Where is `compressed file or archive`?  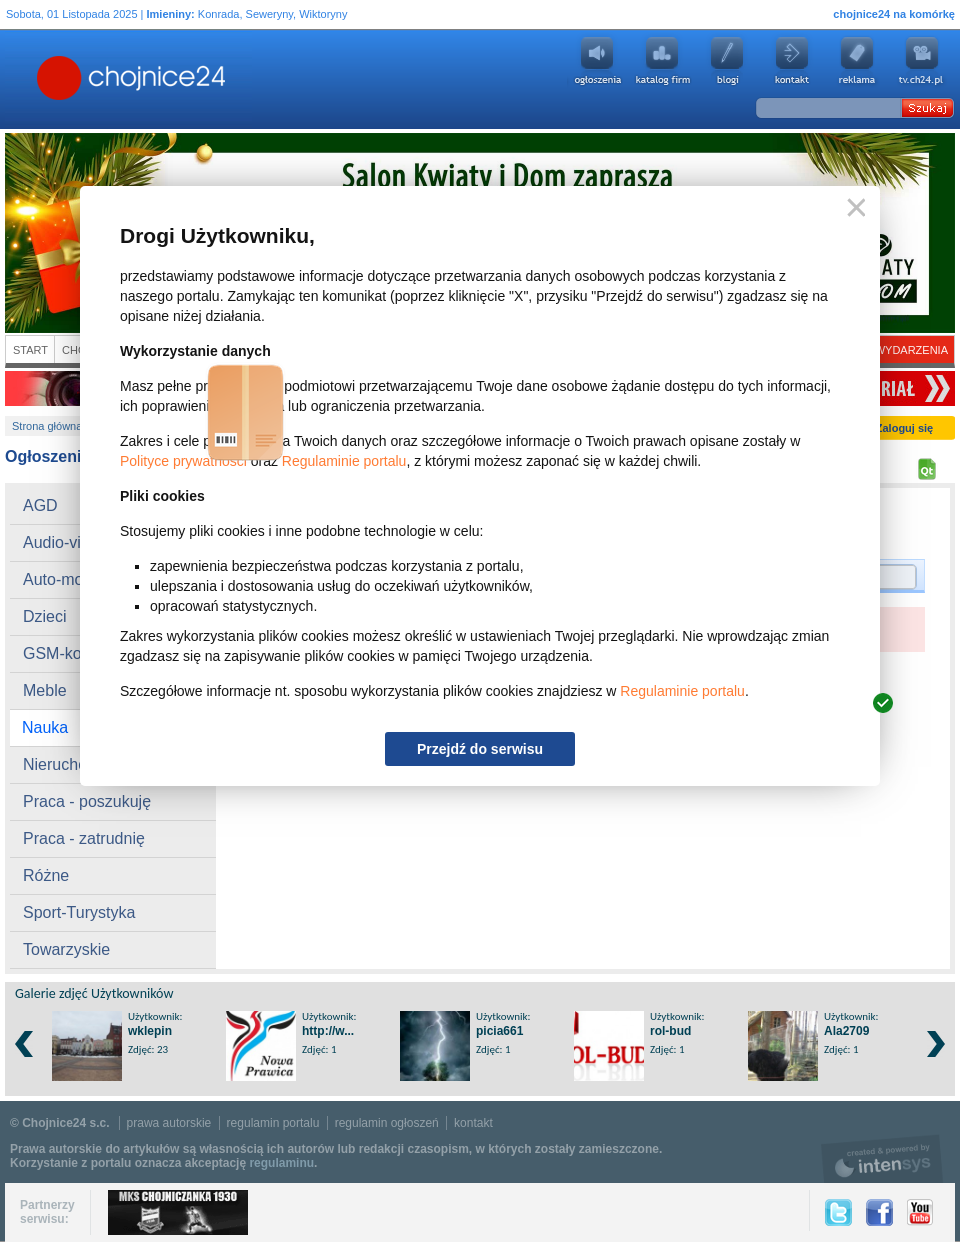 compressed file or archive is located at coordinates (245, 412).